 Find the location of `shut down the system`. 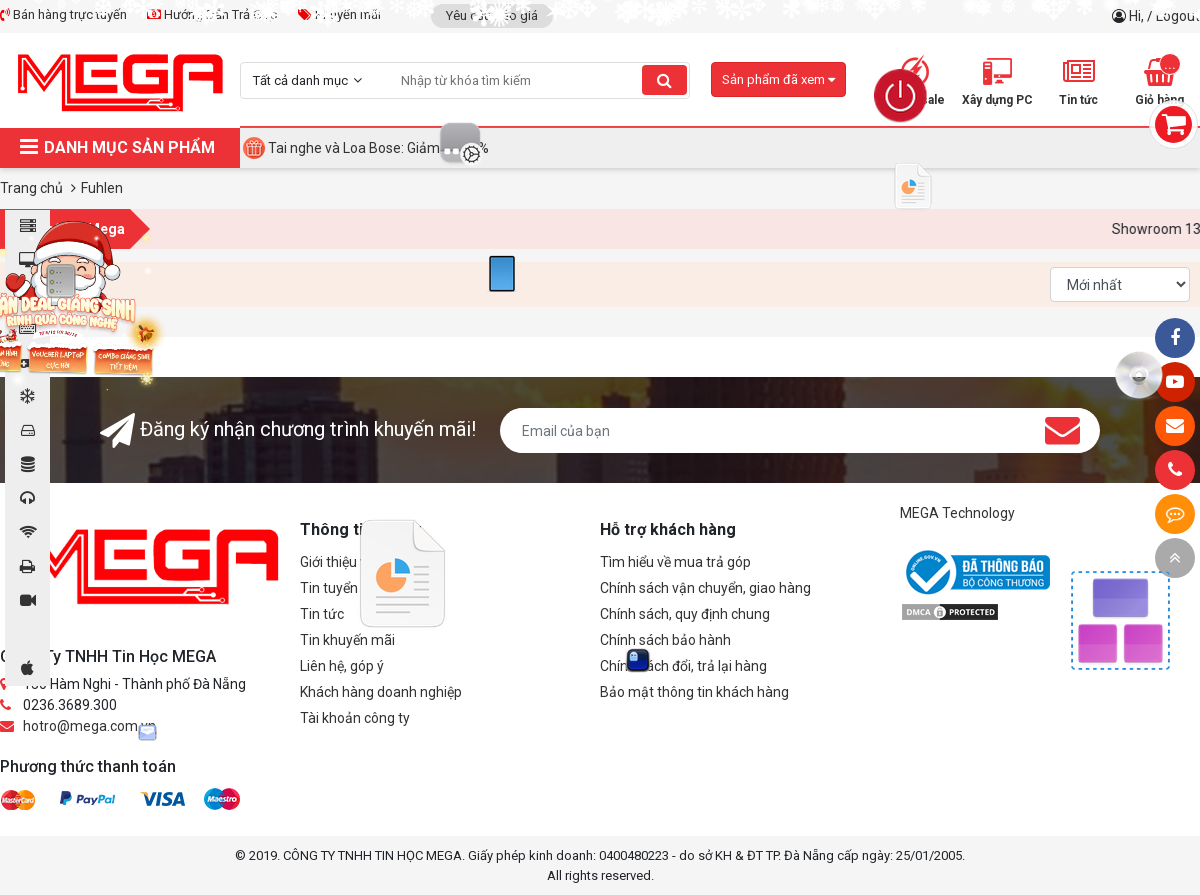

shut down the system is located at coordinates (901, 96).